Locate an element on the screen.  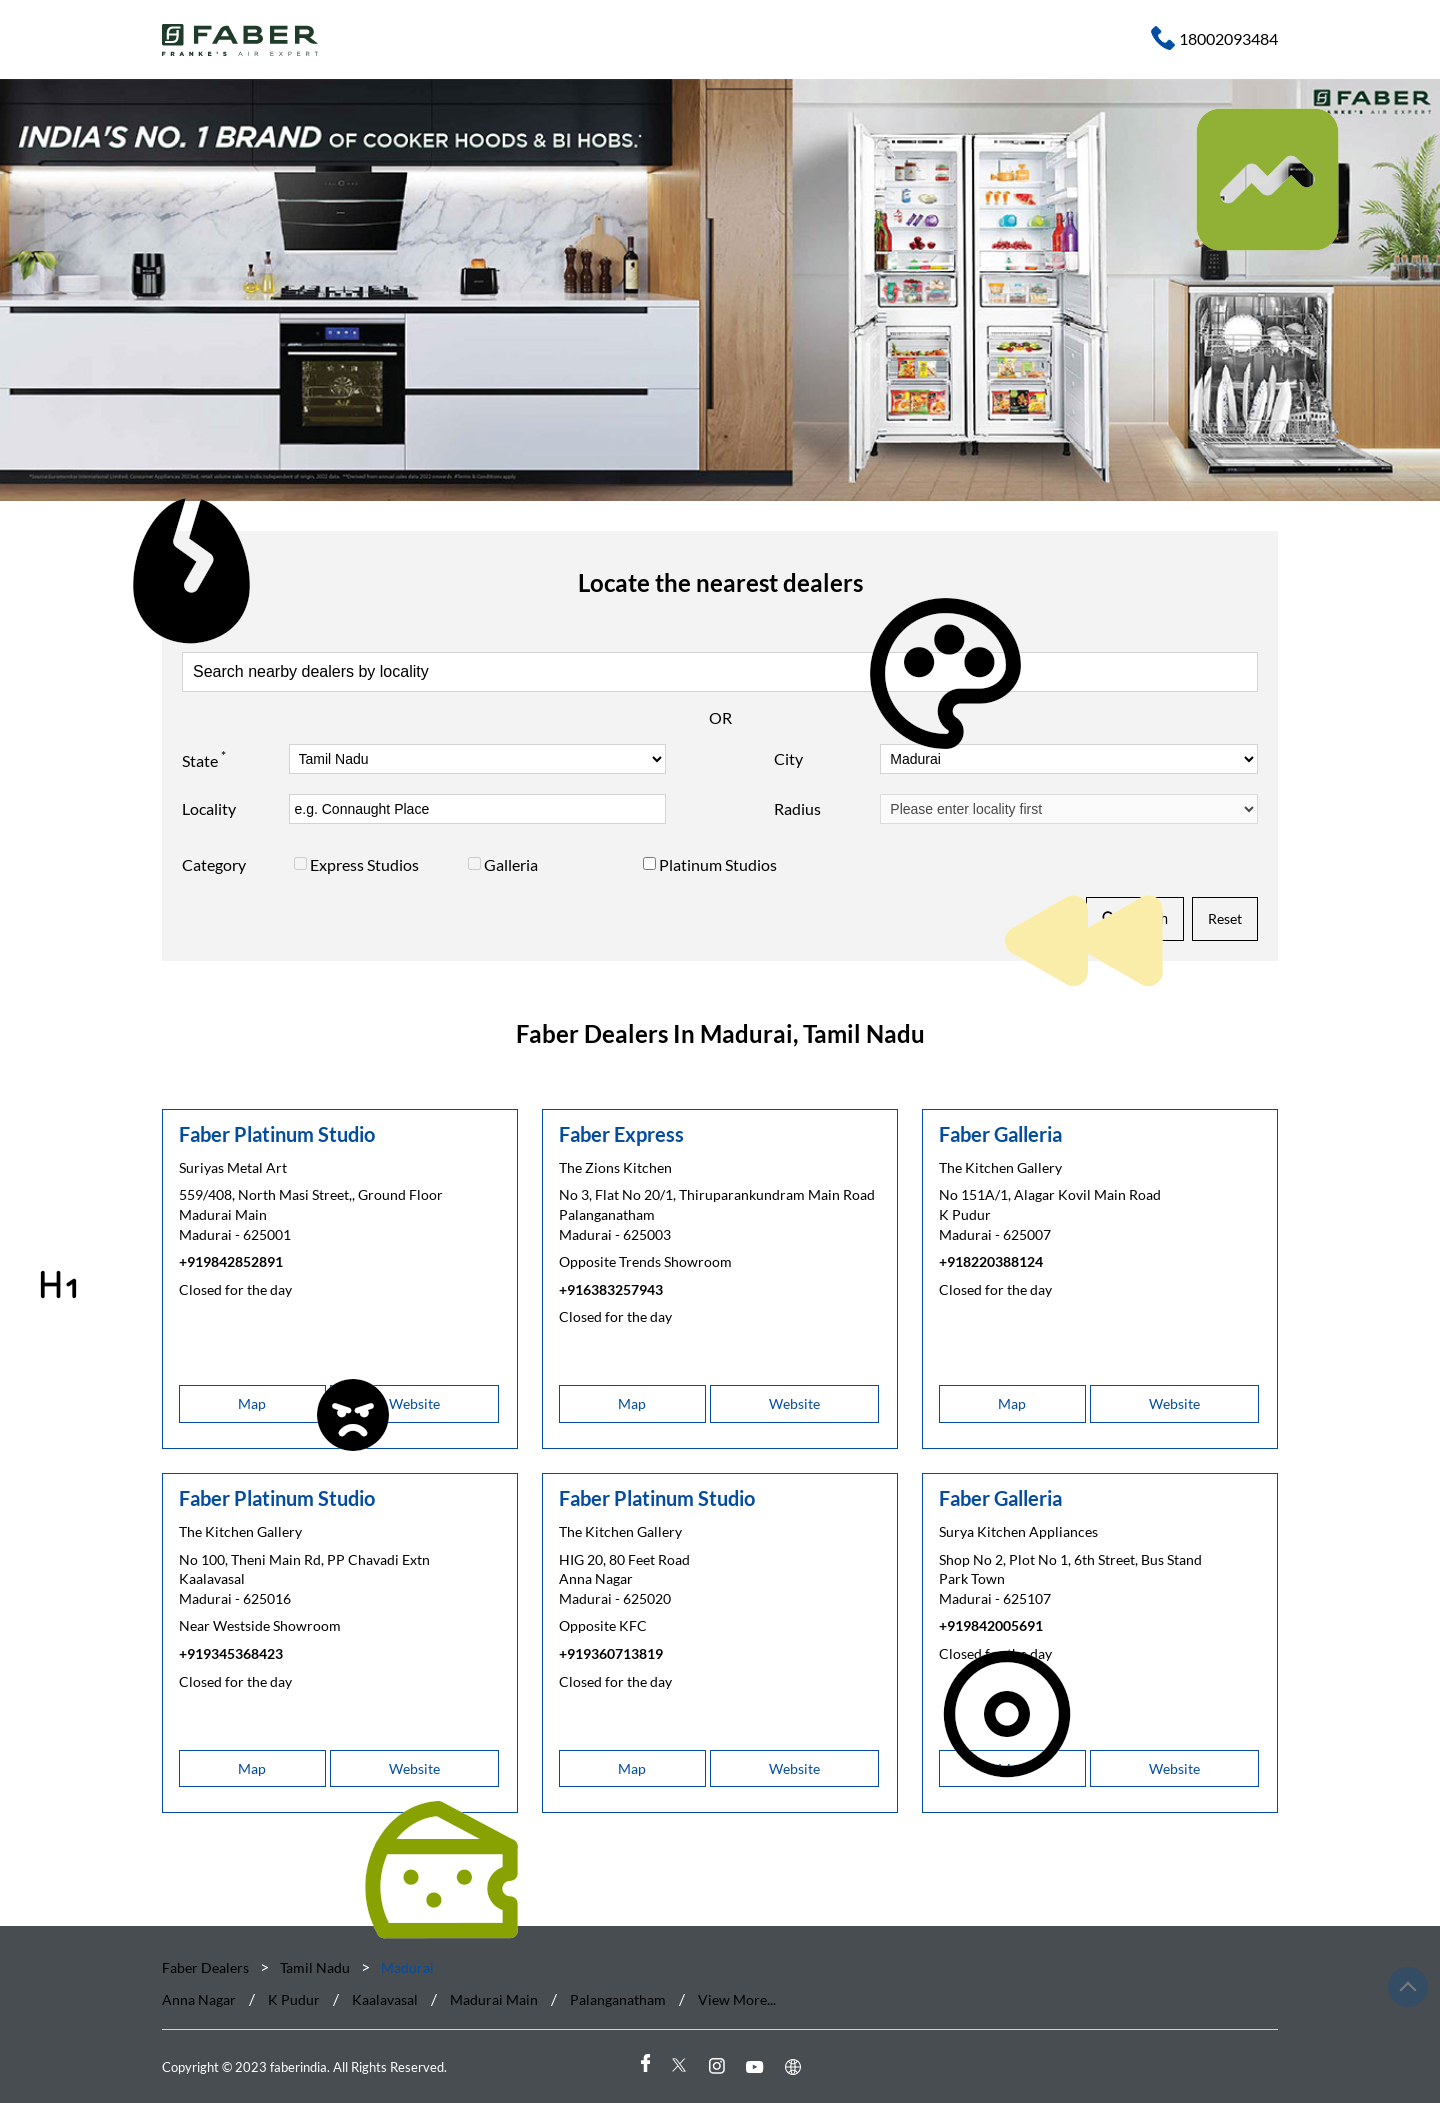
indicates a broken or damaged item is located at coordinates (191, 570).